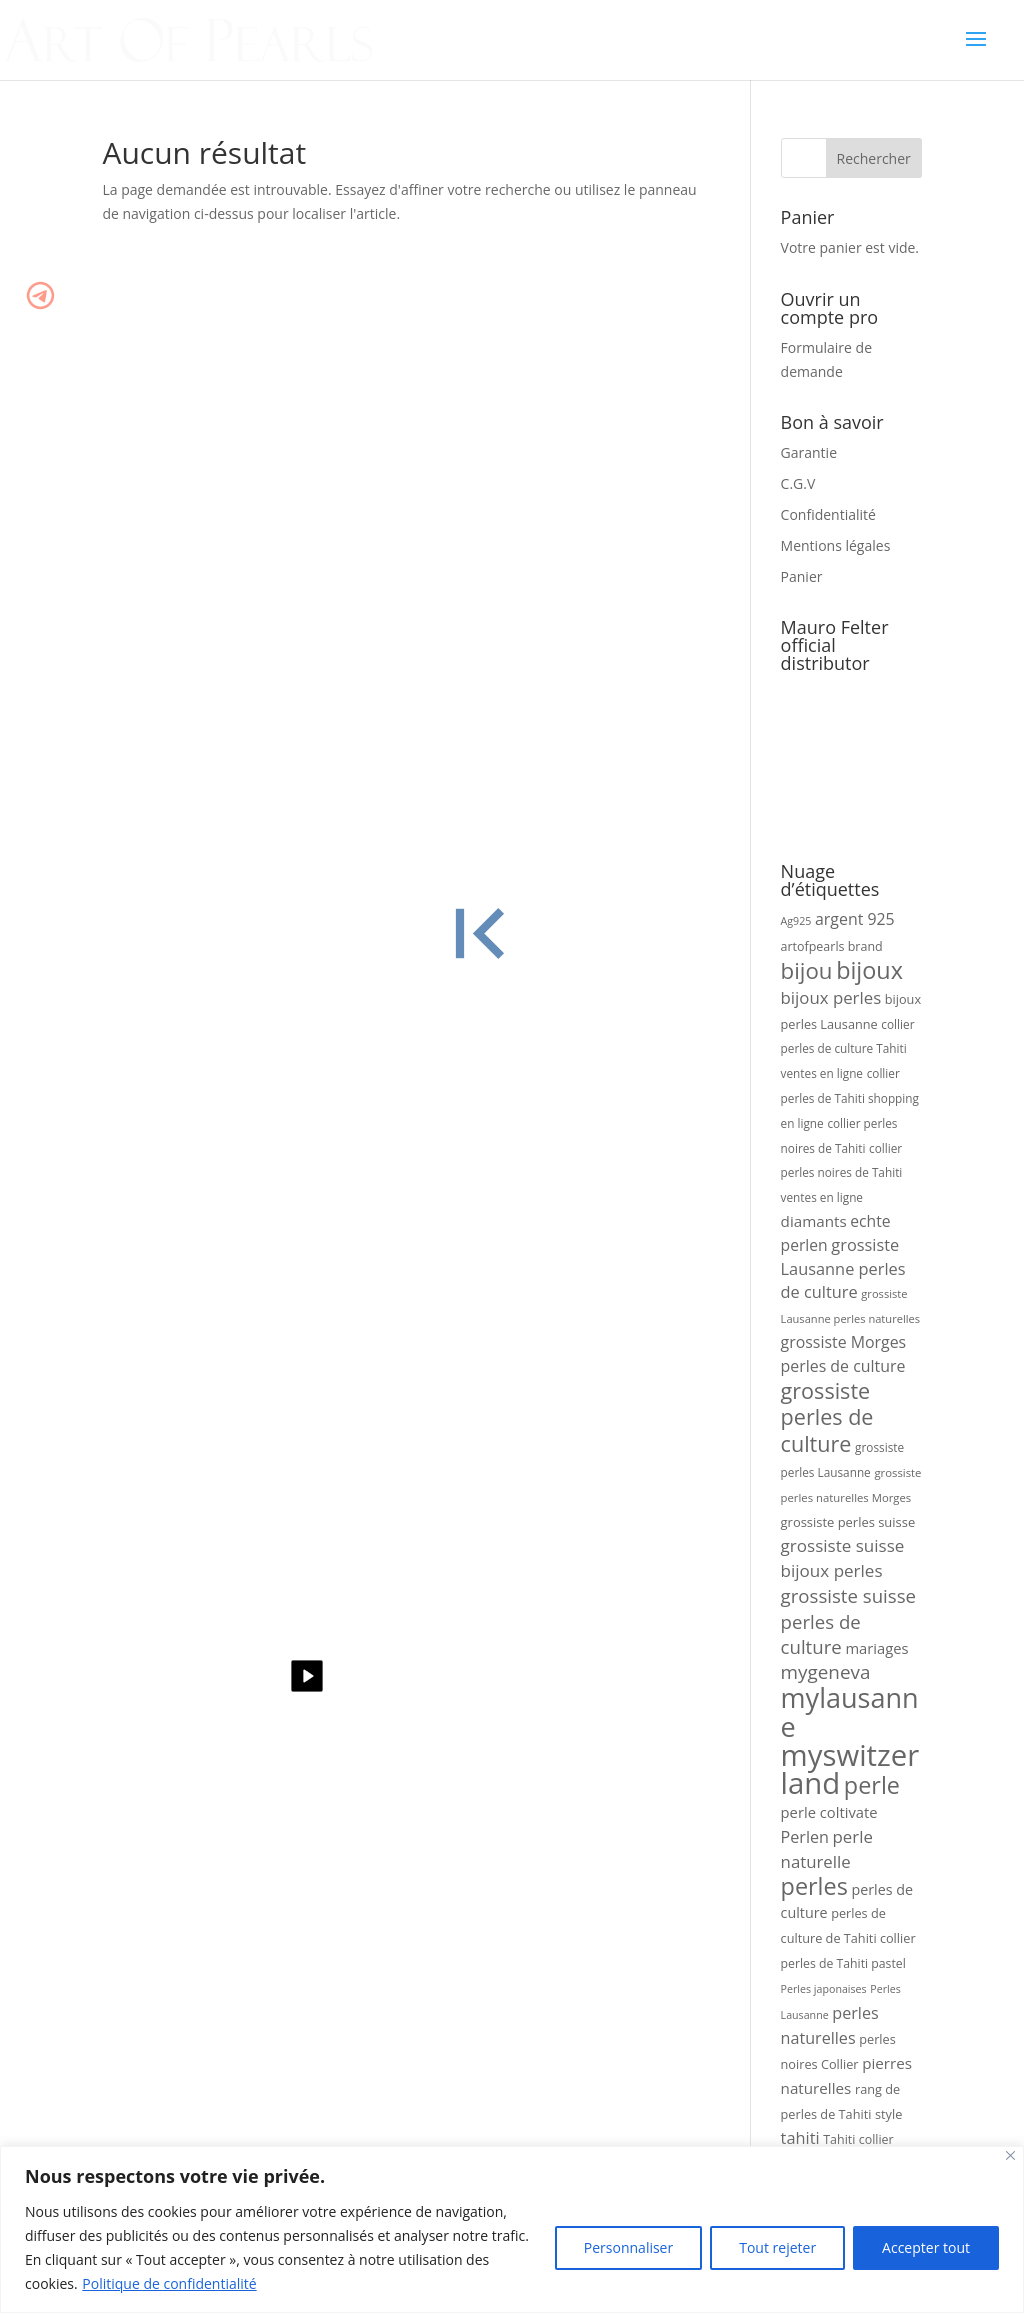 The width and height of the screenshot is (1024, 2313). Describe the element at coordinates (40, 295) in the screenshot. I see `open Telegram messaging app` at that location.